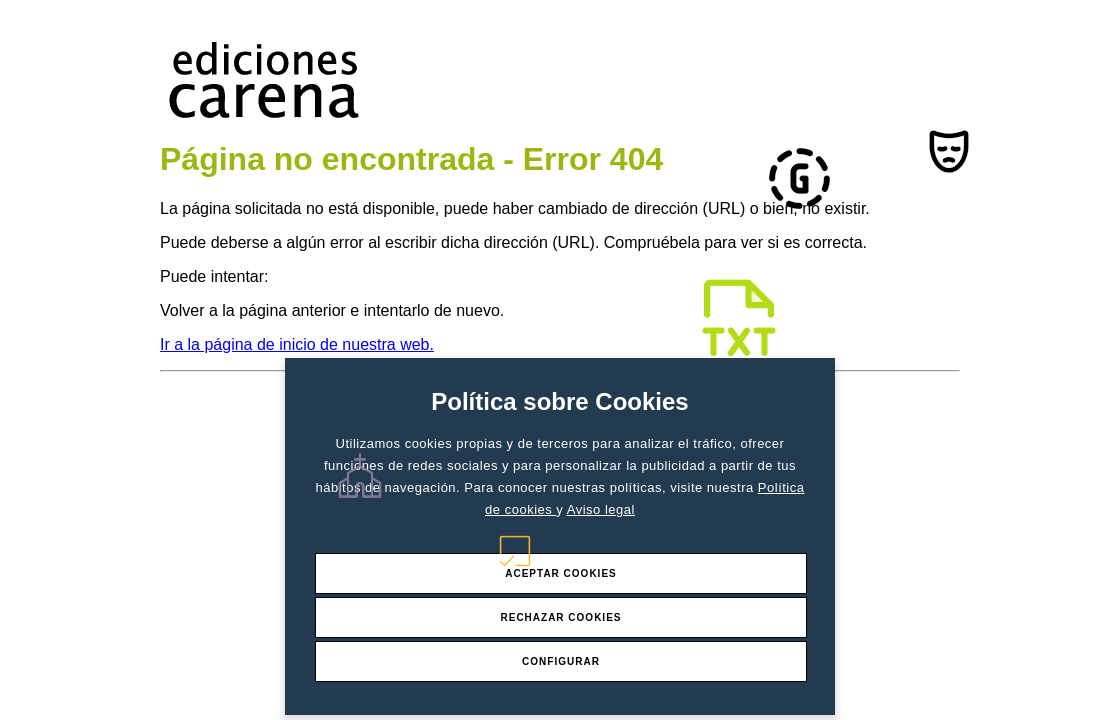 This screenshot has height=720, width=1120. I want to click on indicates a pending or in-progress Google connection, so click(799, 178).